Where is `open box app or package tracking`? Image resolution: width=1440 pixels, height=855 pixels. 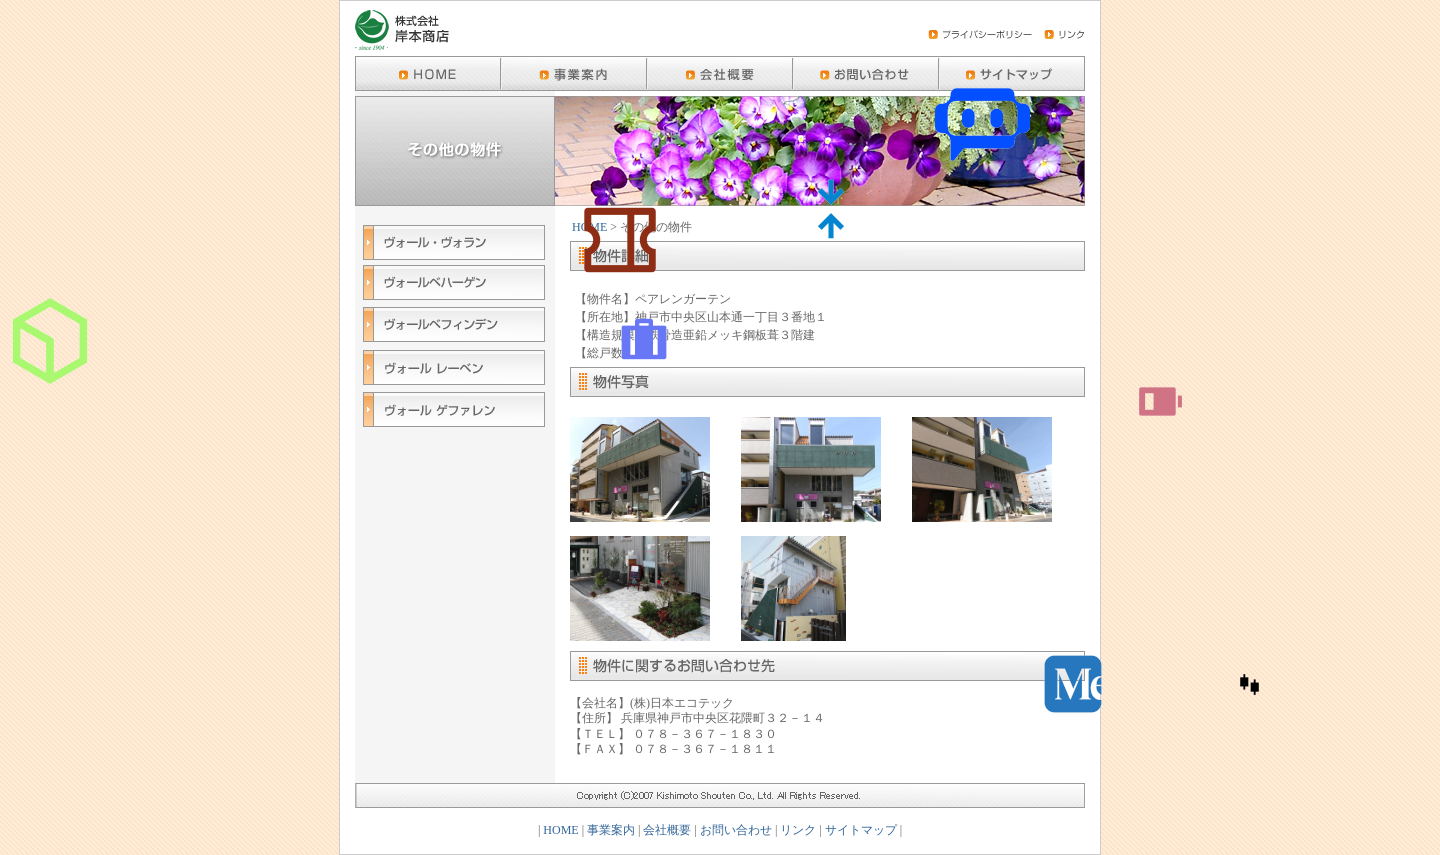
open box app or package tracking is located at coordinates (50, 341).